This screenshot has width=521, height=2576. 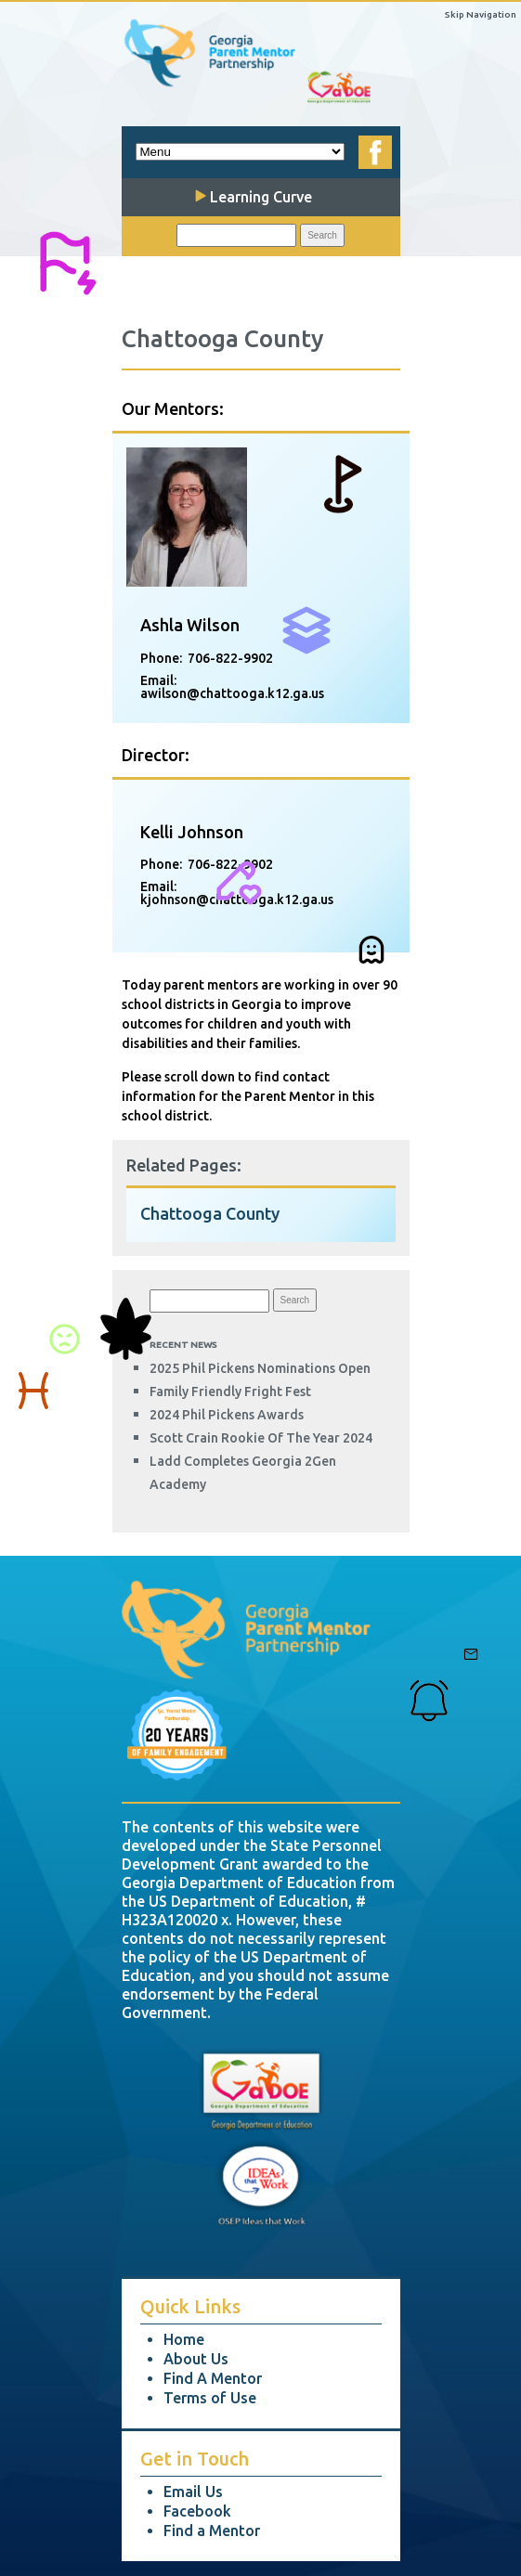 I want to click on select angry reaction or emoji, so click(x=64, y=1339).